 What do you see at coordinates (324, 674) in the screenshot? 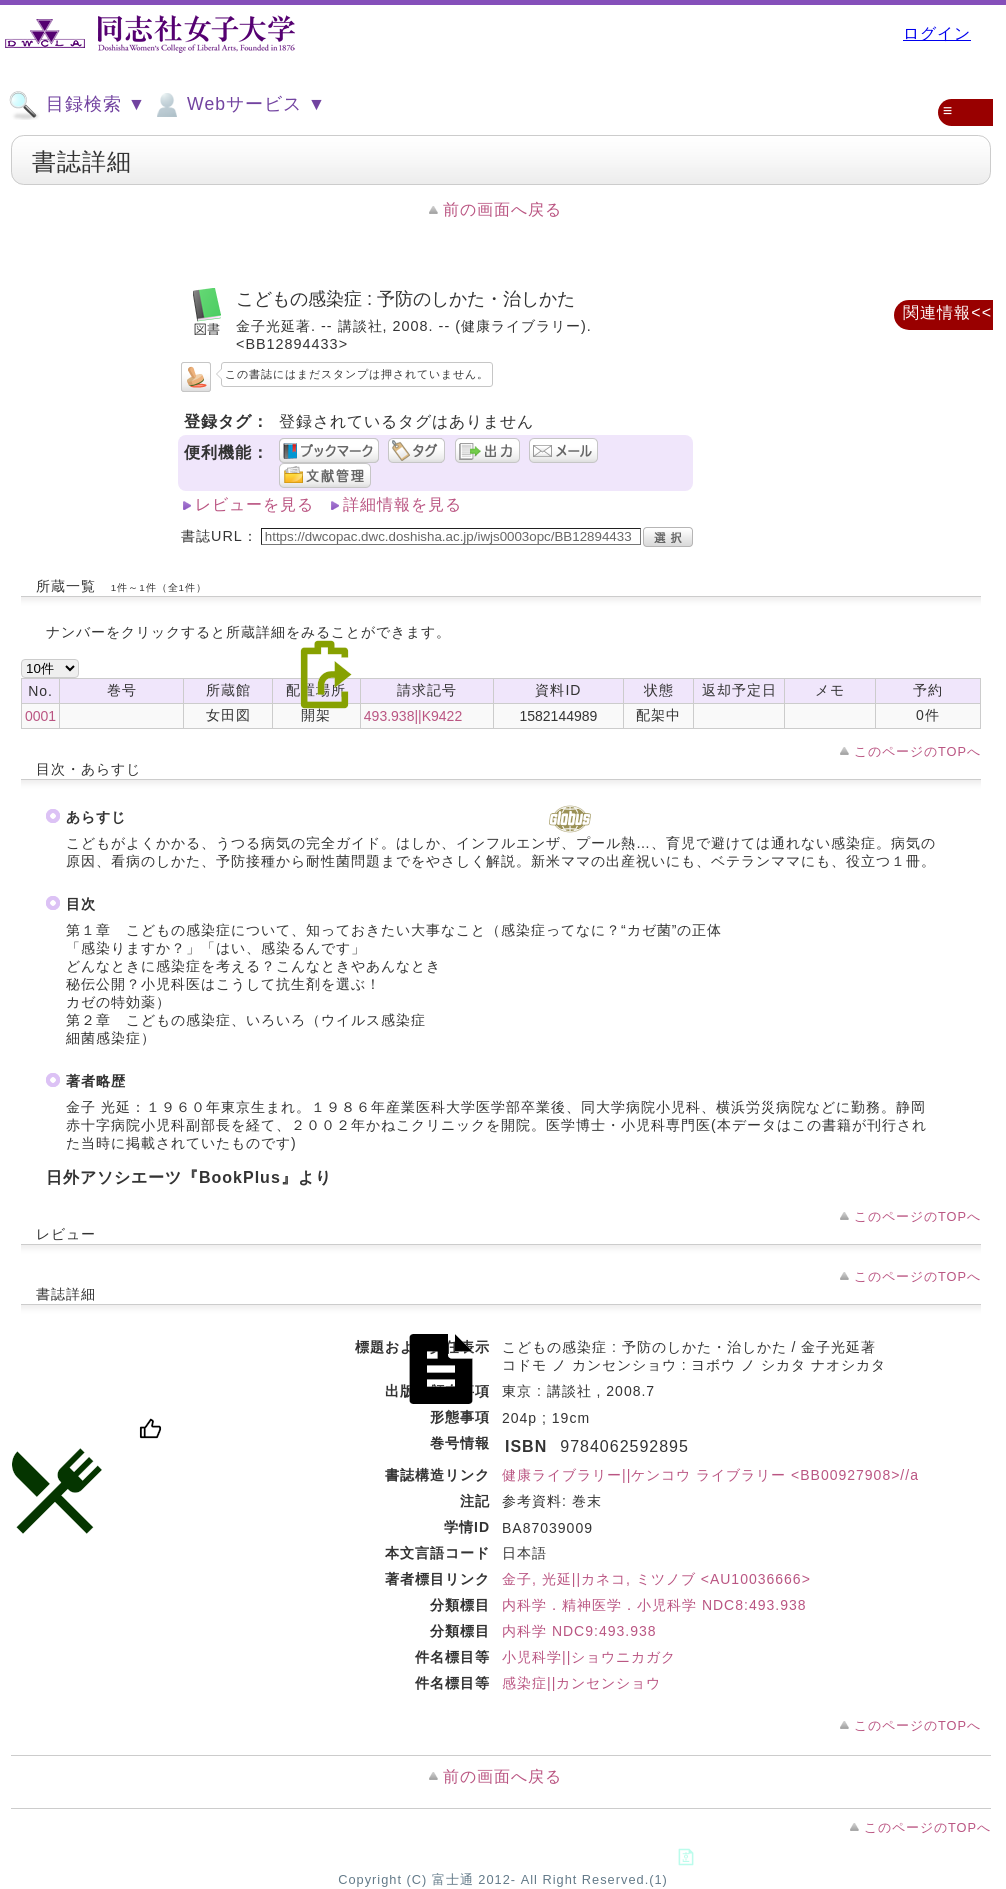
I see `share battery power with another device` at bounding box center [324, 674].